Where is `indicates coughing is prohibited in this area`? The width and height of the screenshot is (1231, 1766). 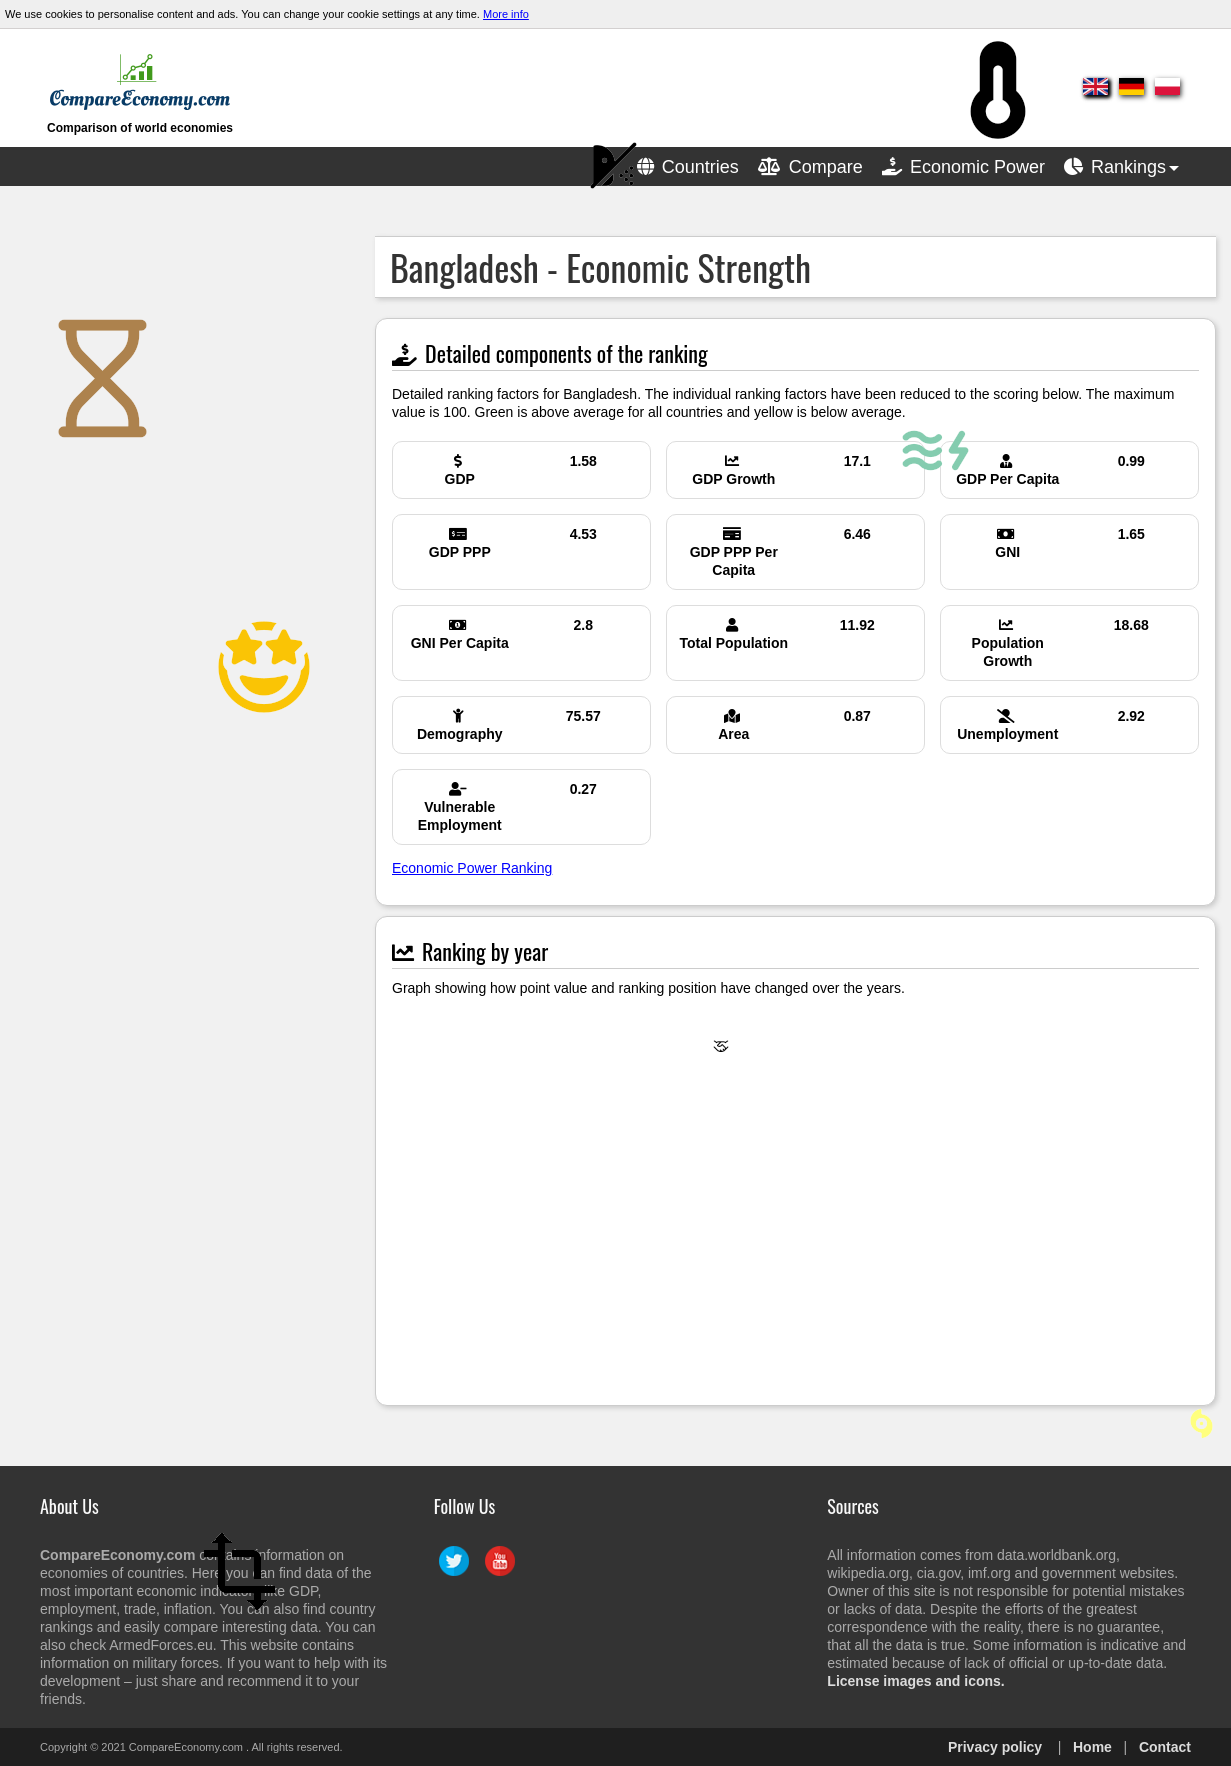 indicates coughing is prohibited in this area is located at coordinates (613, 165).